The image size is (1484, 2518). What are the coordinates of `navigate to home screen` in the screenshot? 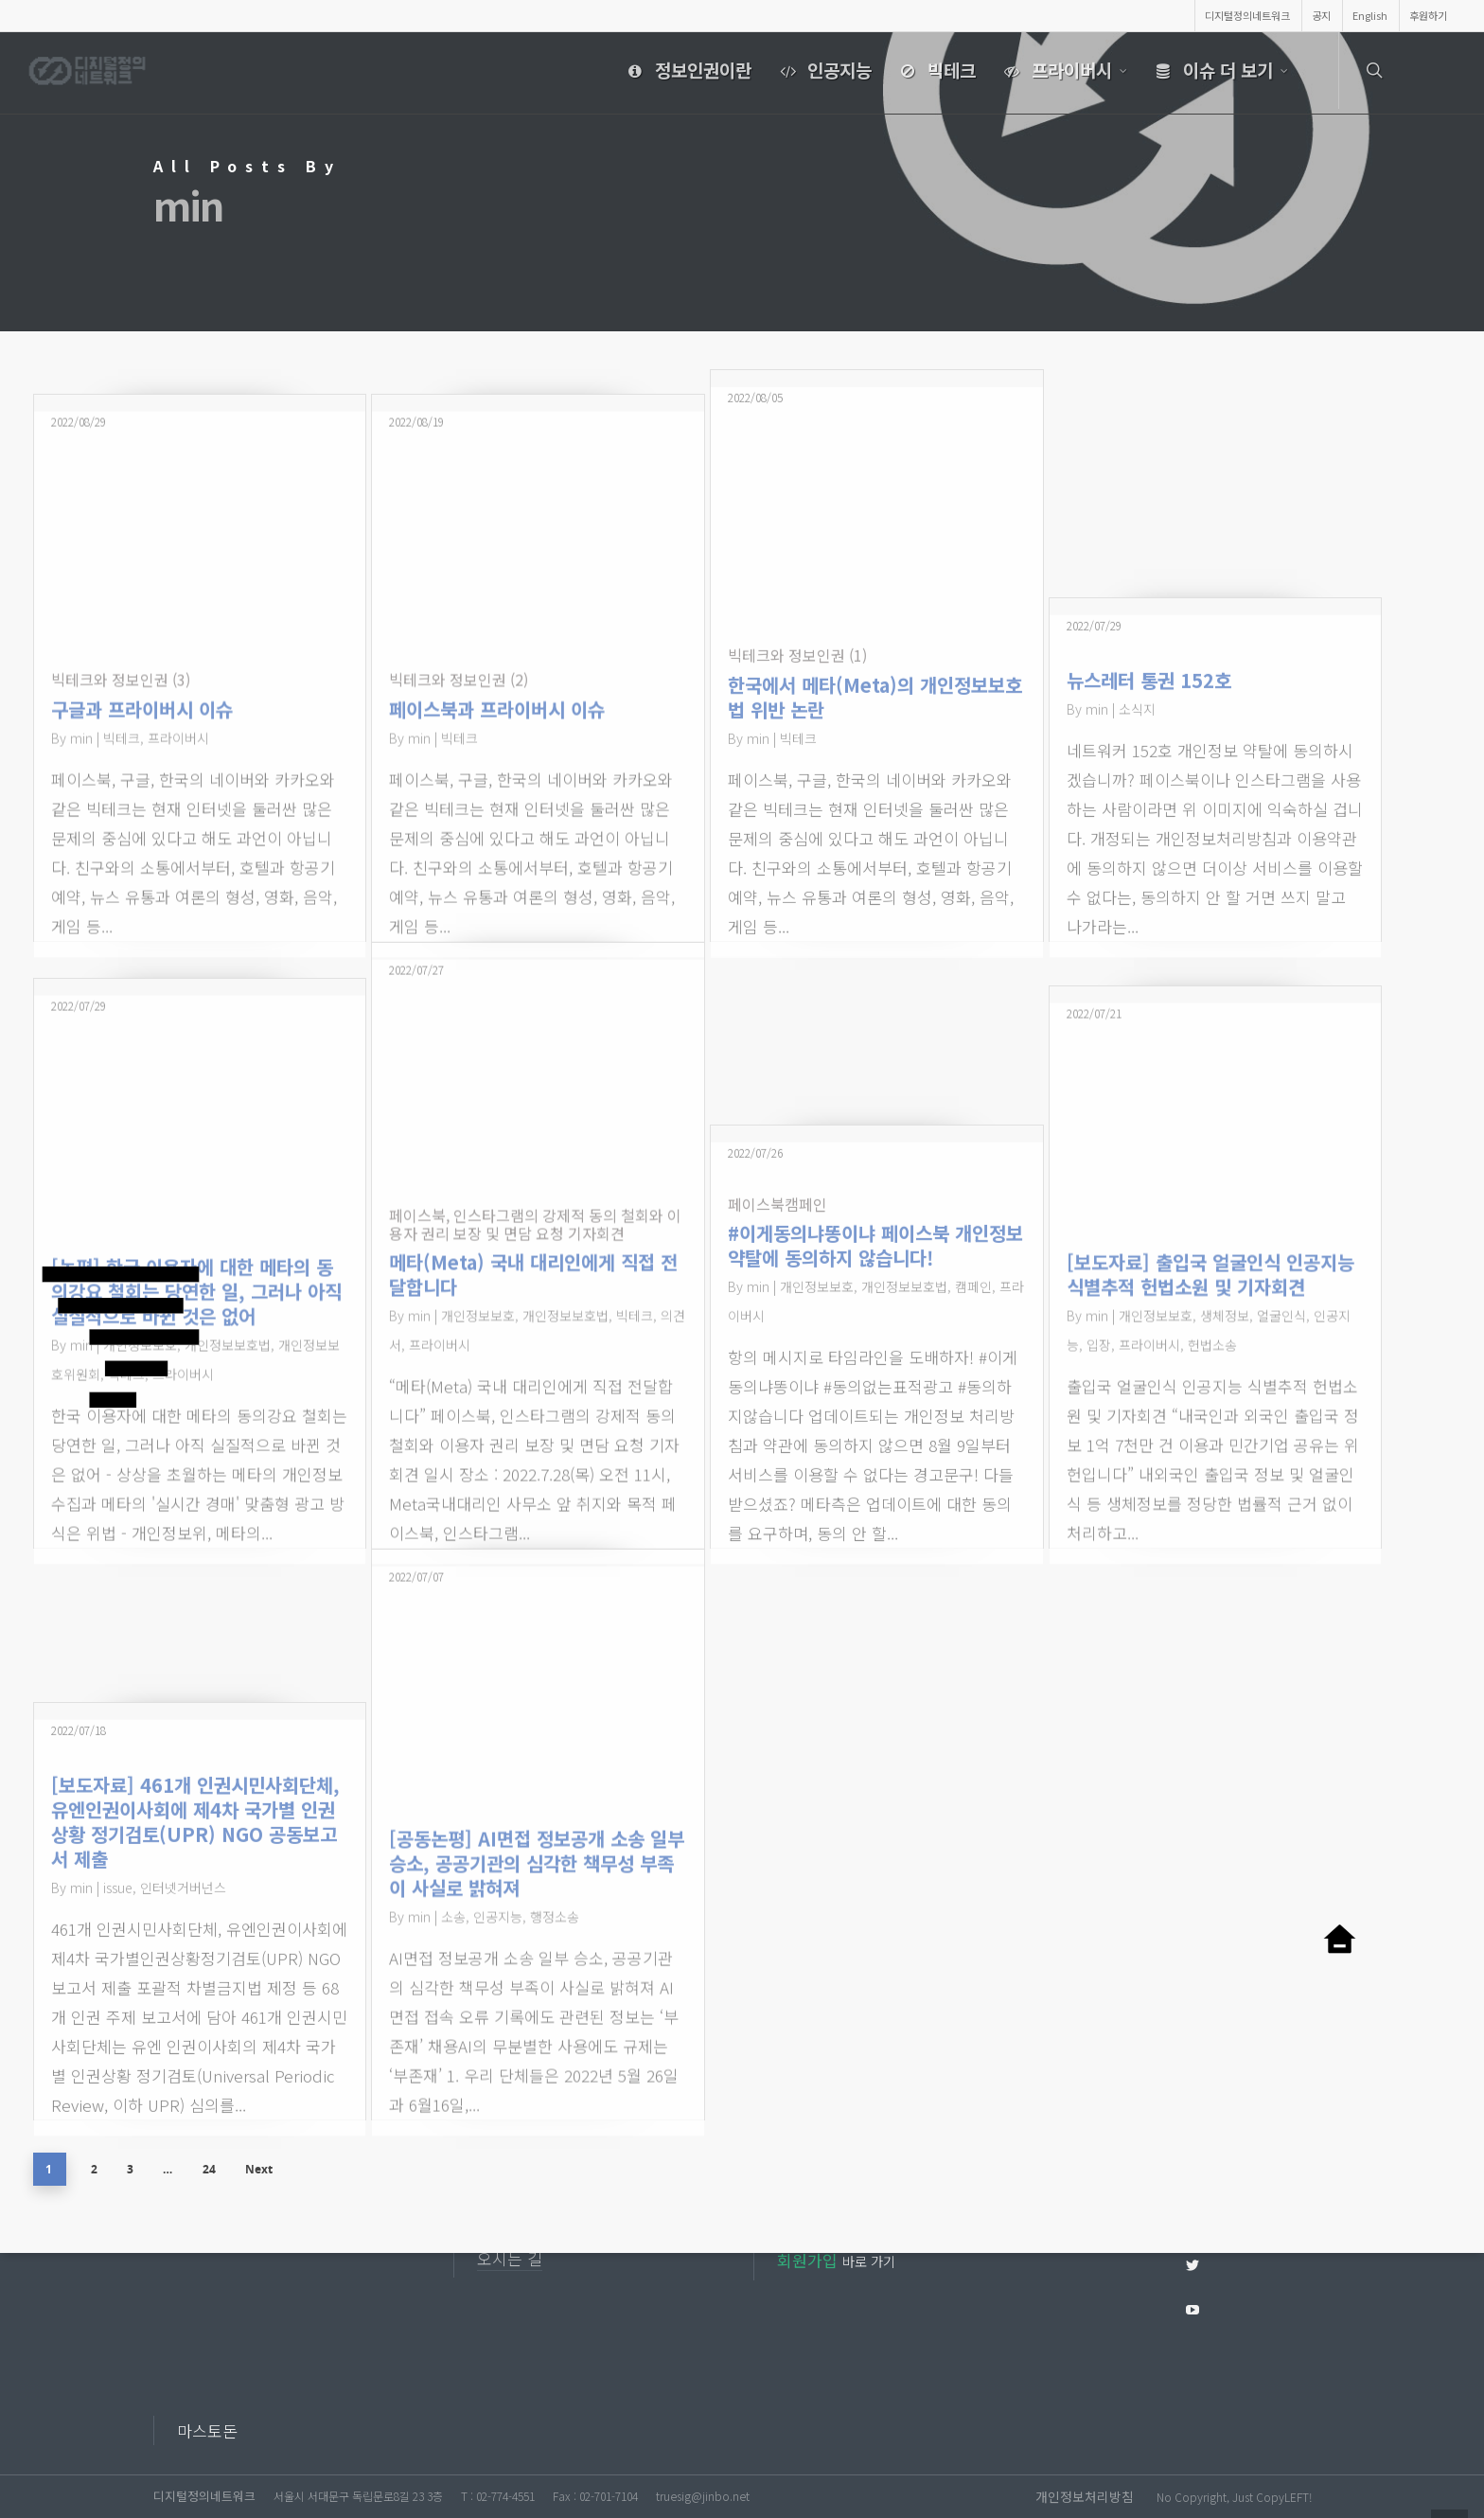 It's located at (1339, 1940).